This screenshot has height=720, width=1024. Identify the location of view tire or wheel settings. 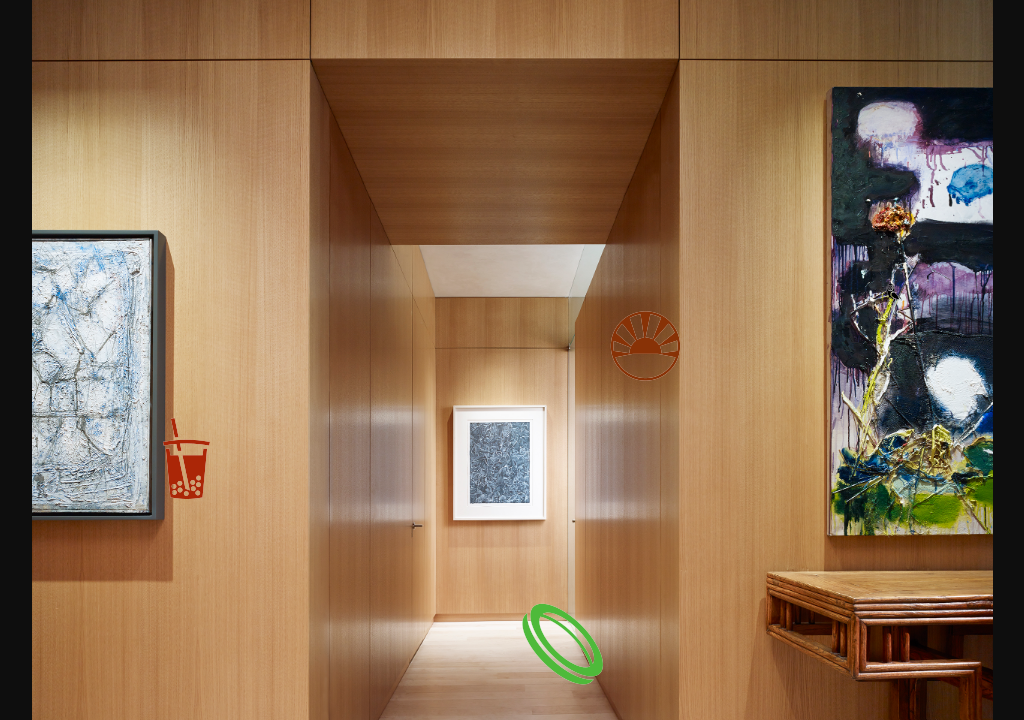
(563, 644).